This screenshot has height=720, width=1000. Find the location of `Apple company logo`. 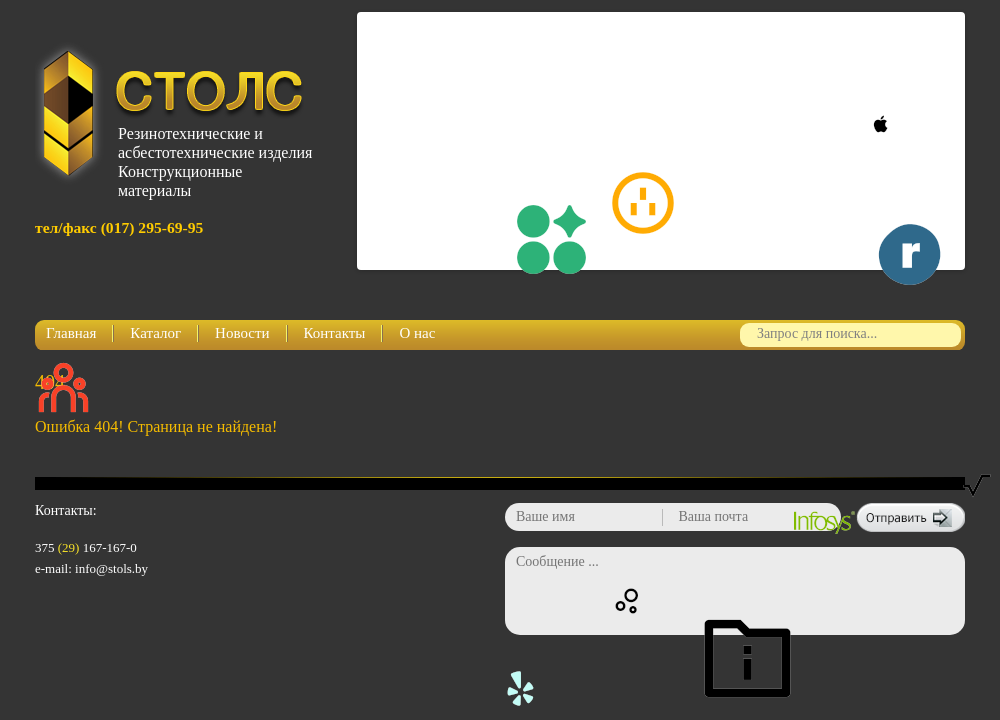

Apple company logo is located at coordinates (881, 124).